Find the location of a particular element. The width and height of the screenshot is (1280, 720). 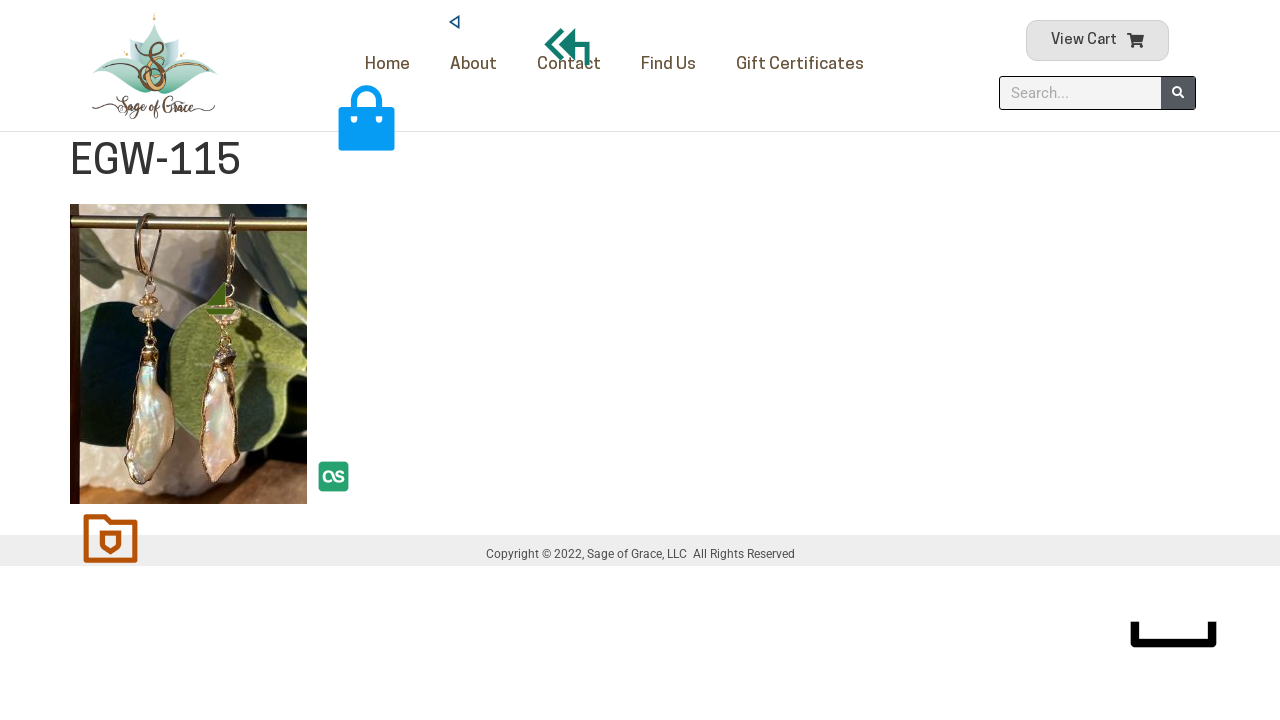

view your shopping bag is located at coordinates (366, 119).